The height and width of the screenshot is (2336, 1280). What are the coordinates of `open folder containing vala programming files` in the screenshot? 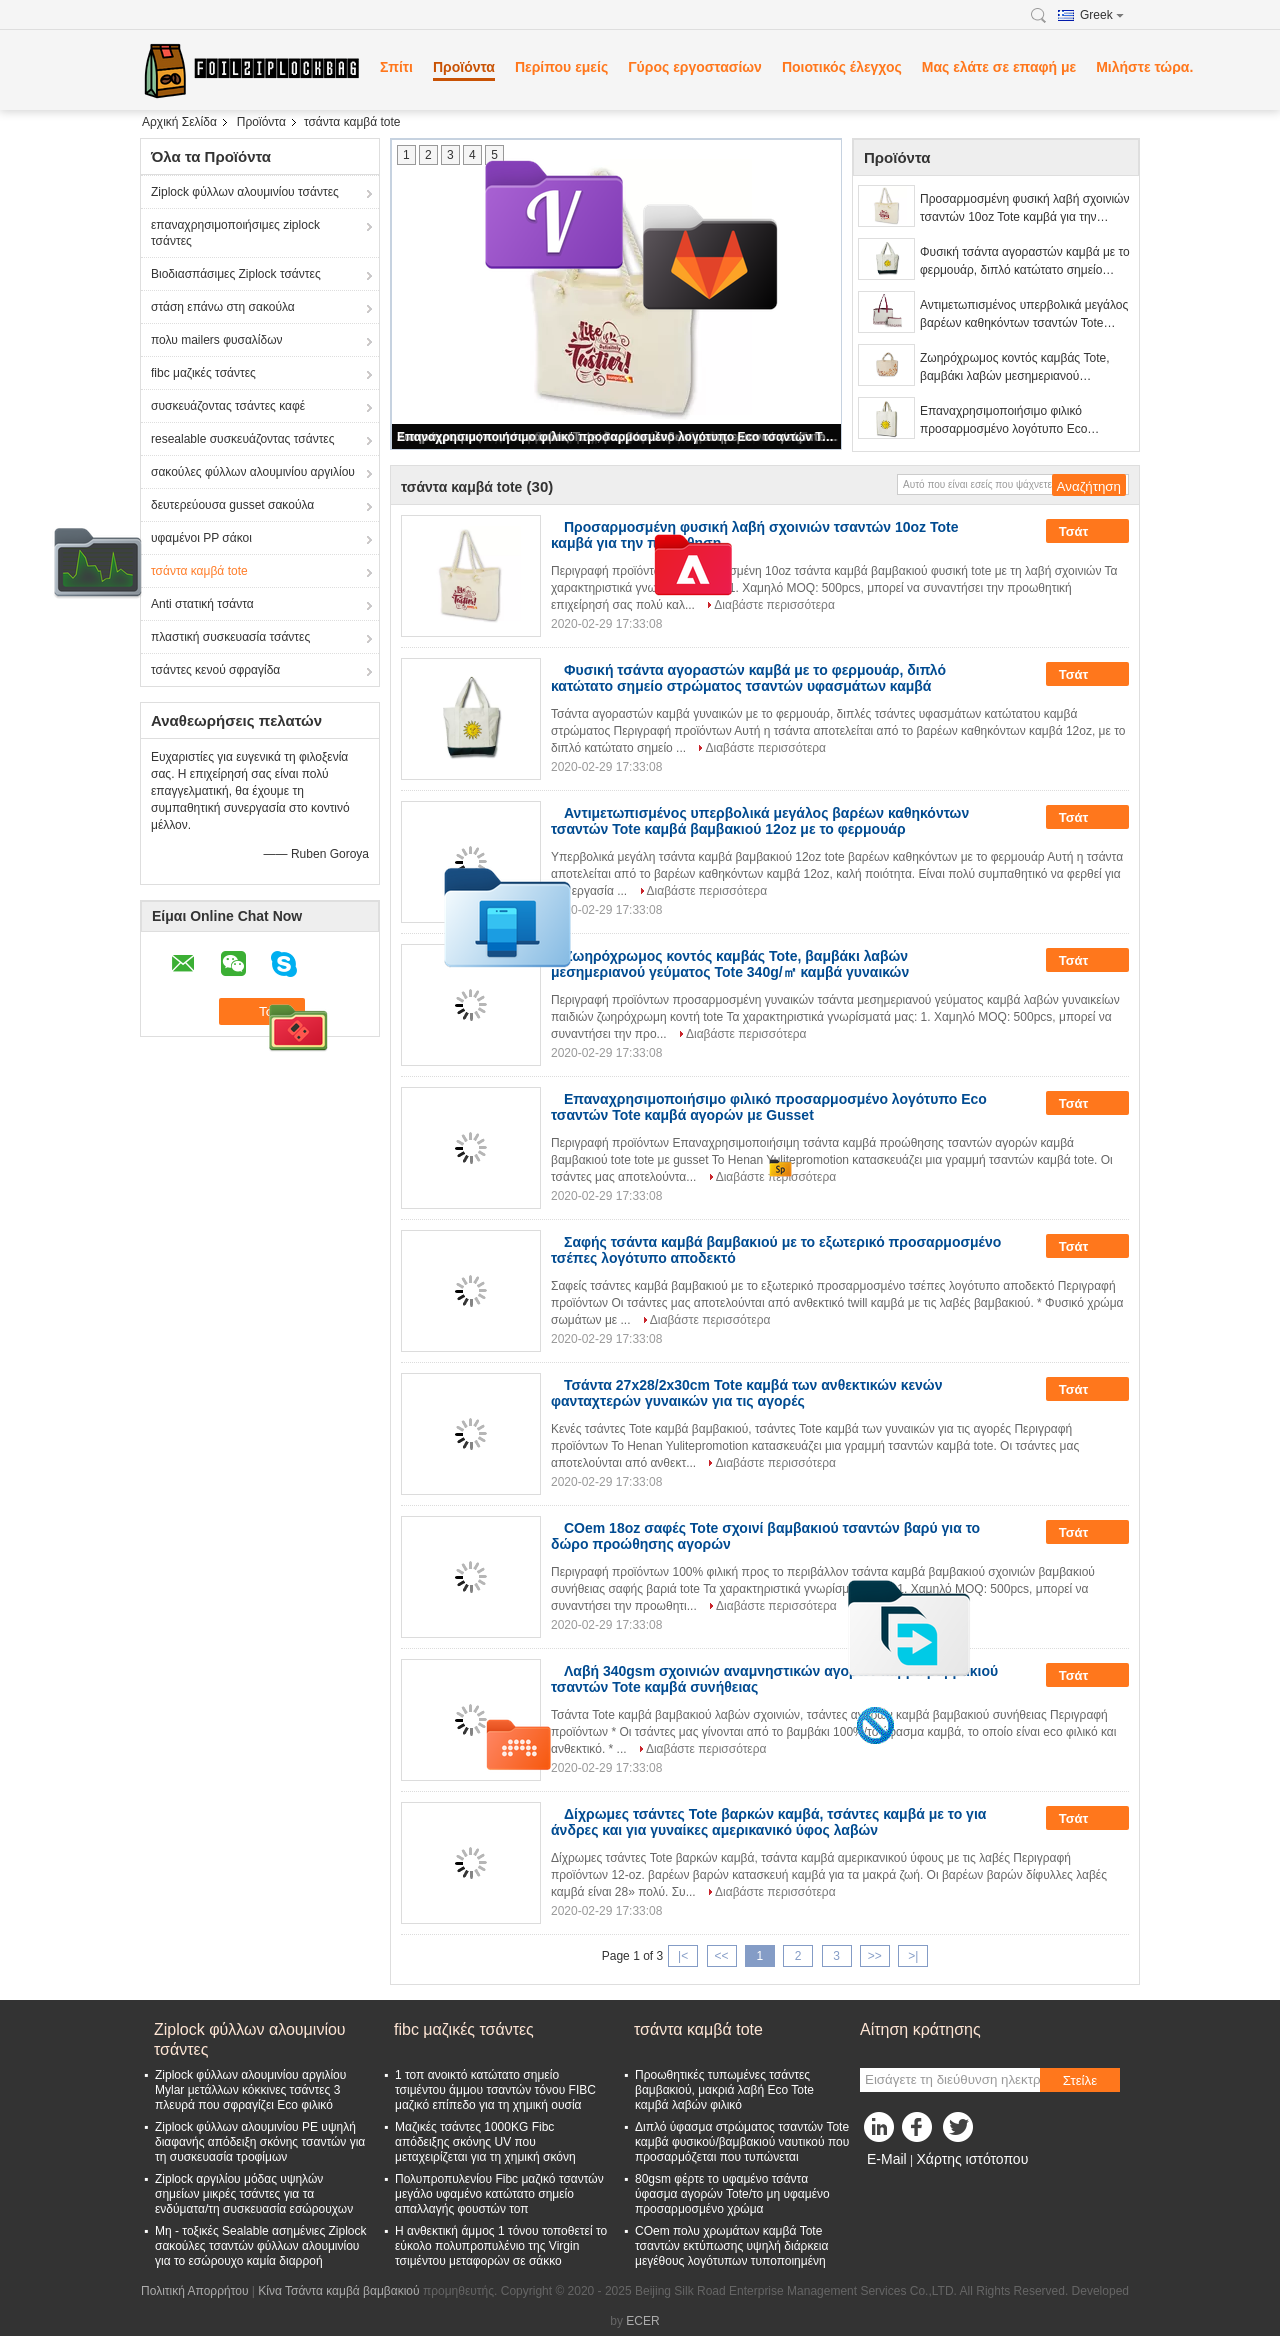 It's located at (553, 218).